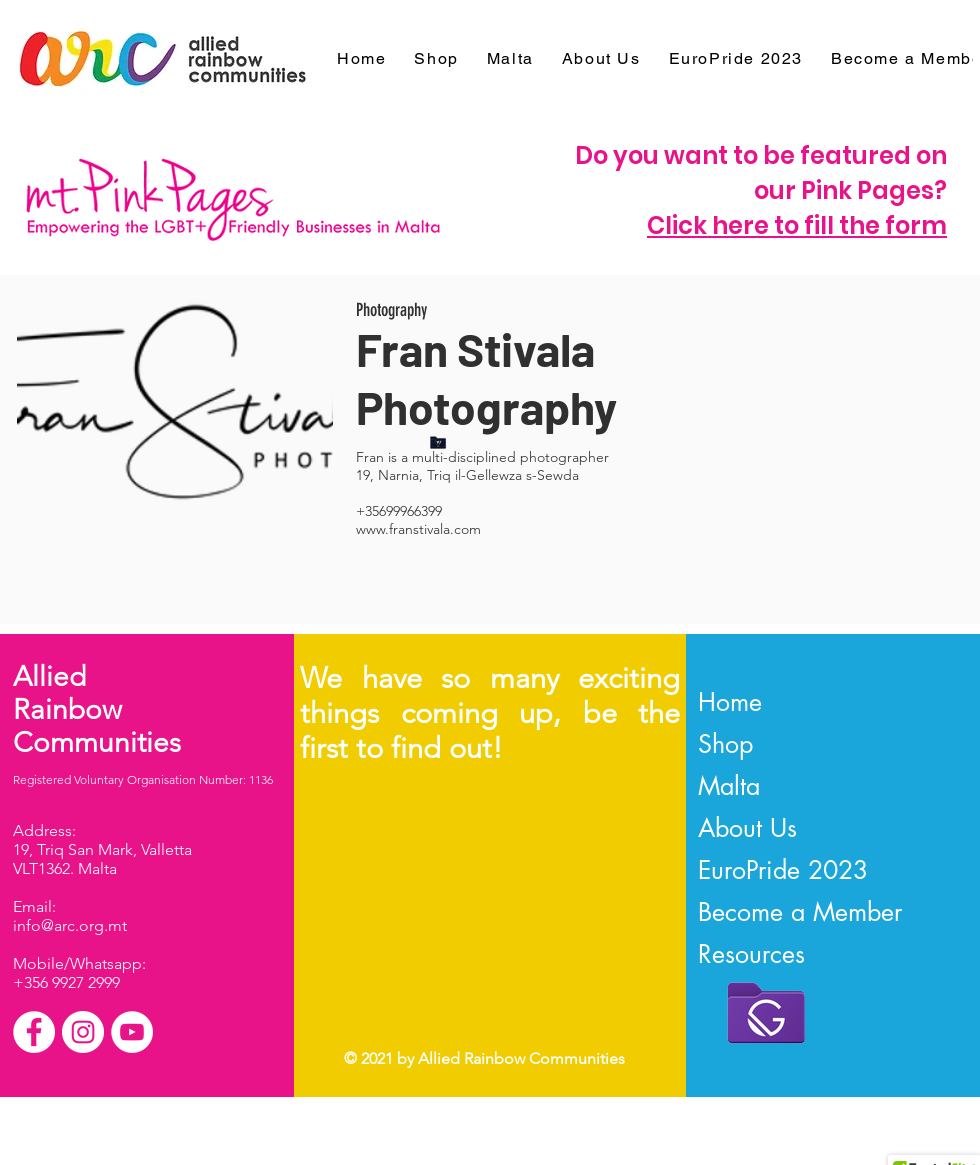  I want to click on folder containing Gatsby project files, so click(766, 1015).